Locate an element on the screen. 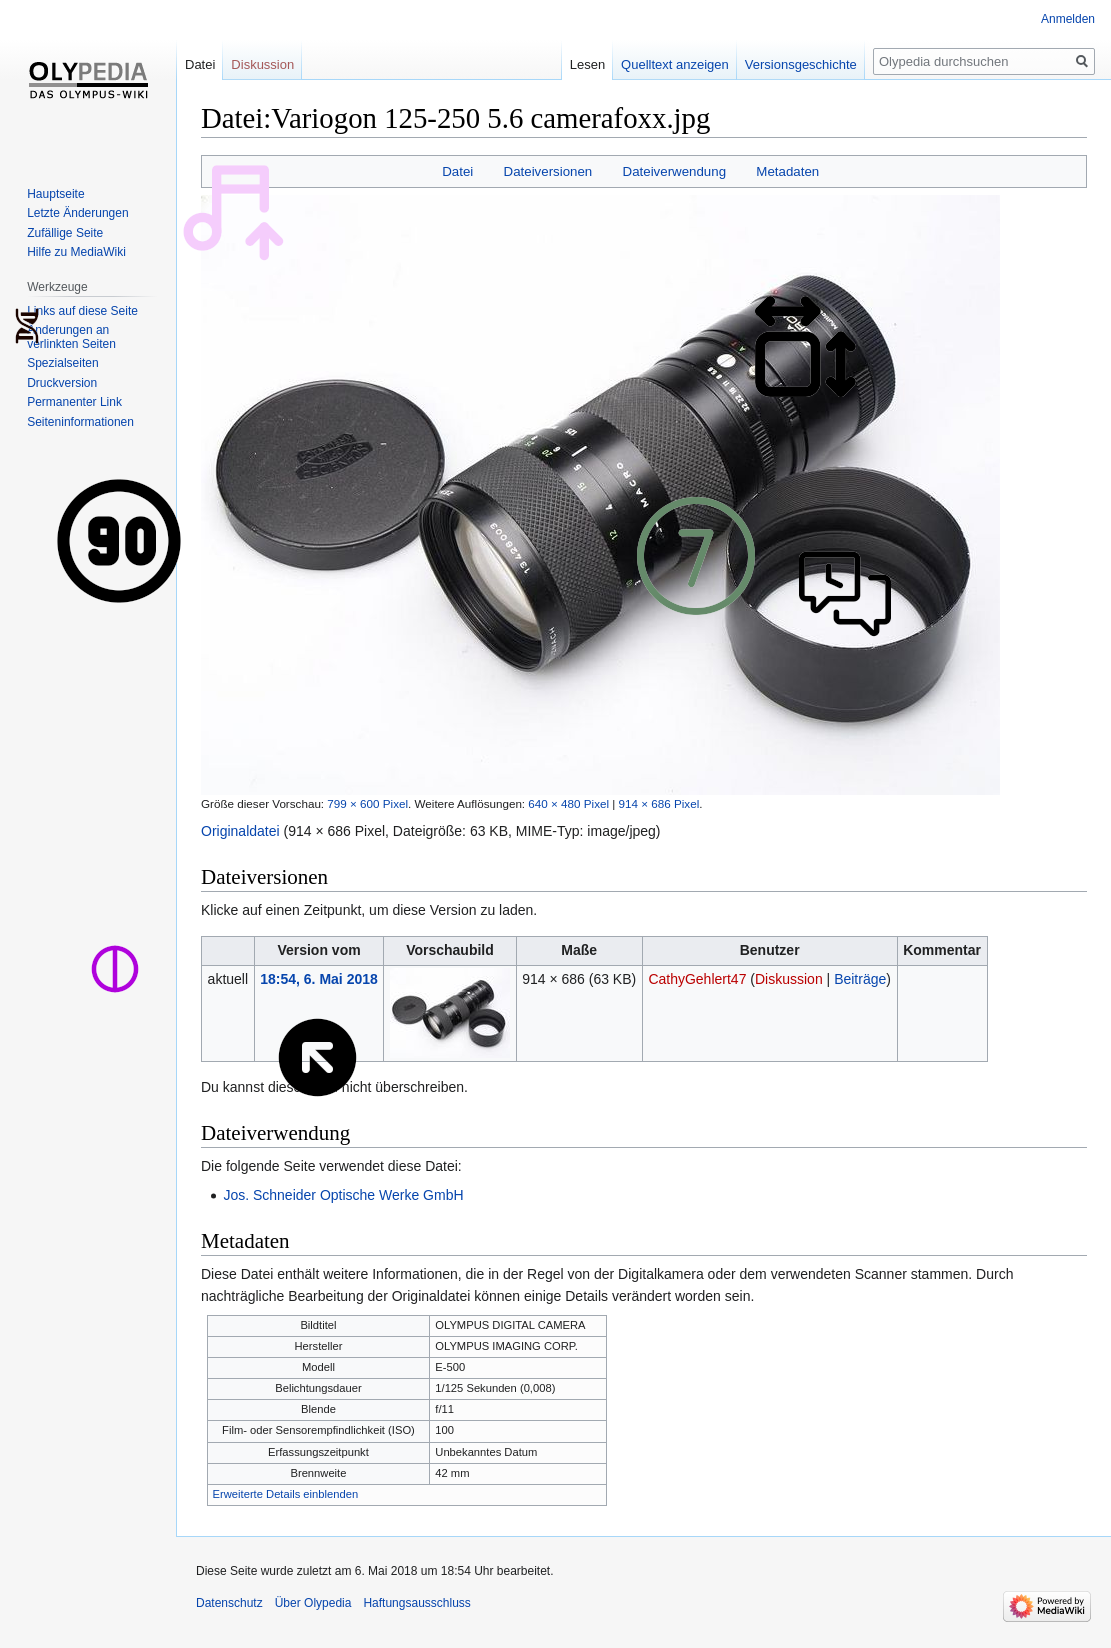 The width and height of the screenshot is (1111, 1648). navigate back to previous screen is located at coordinates (317, 1057).